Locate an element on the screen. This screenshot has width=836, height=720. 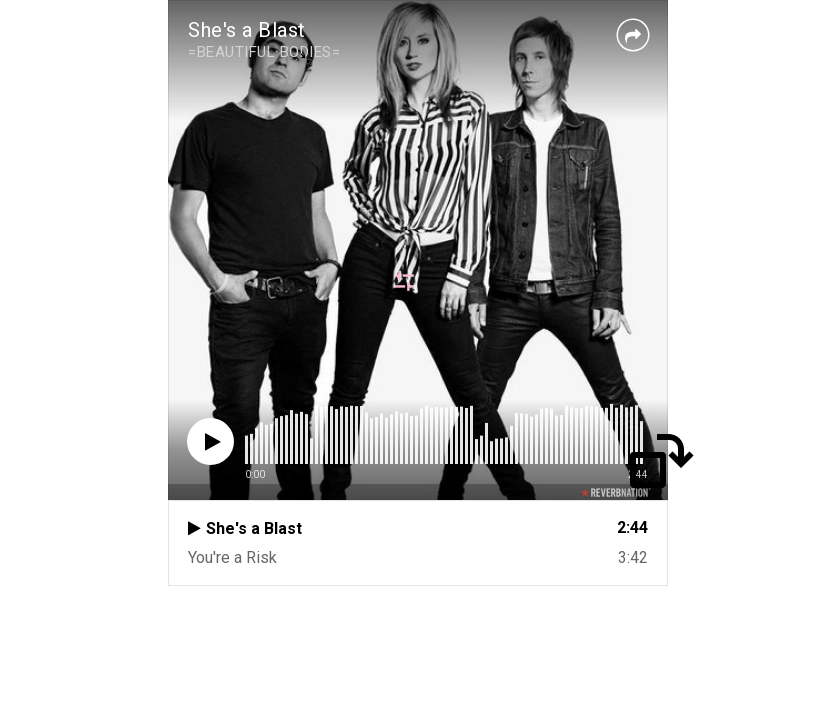
collapse or minimize an expanded view is located at coordinates (306, 59).